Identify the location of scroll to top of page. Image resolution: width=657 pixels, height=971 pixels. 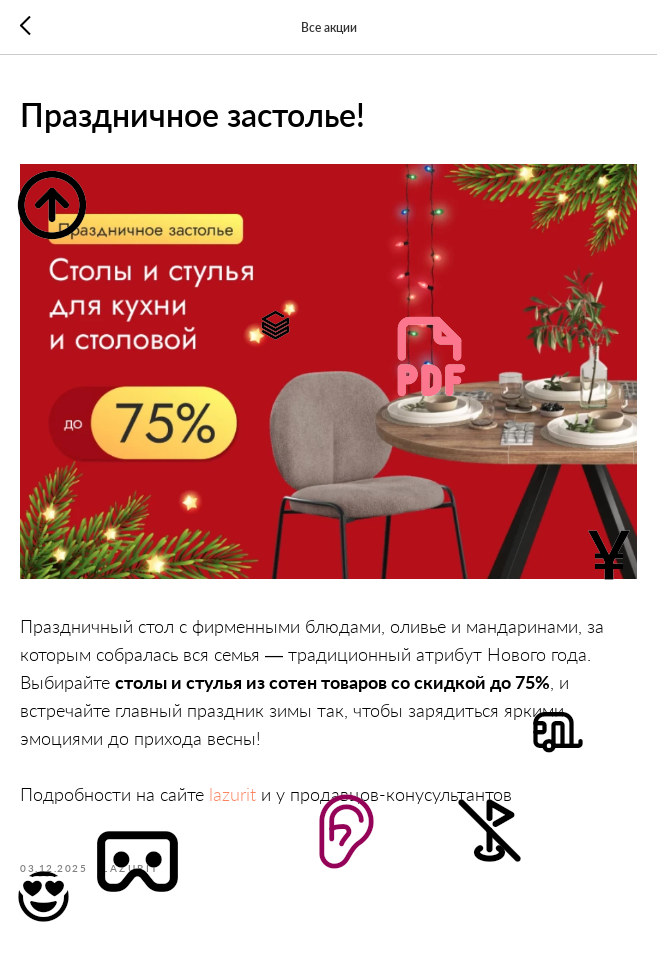
(52, 205).